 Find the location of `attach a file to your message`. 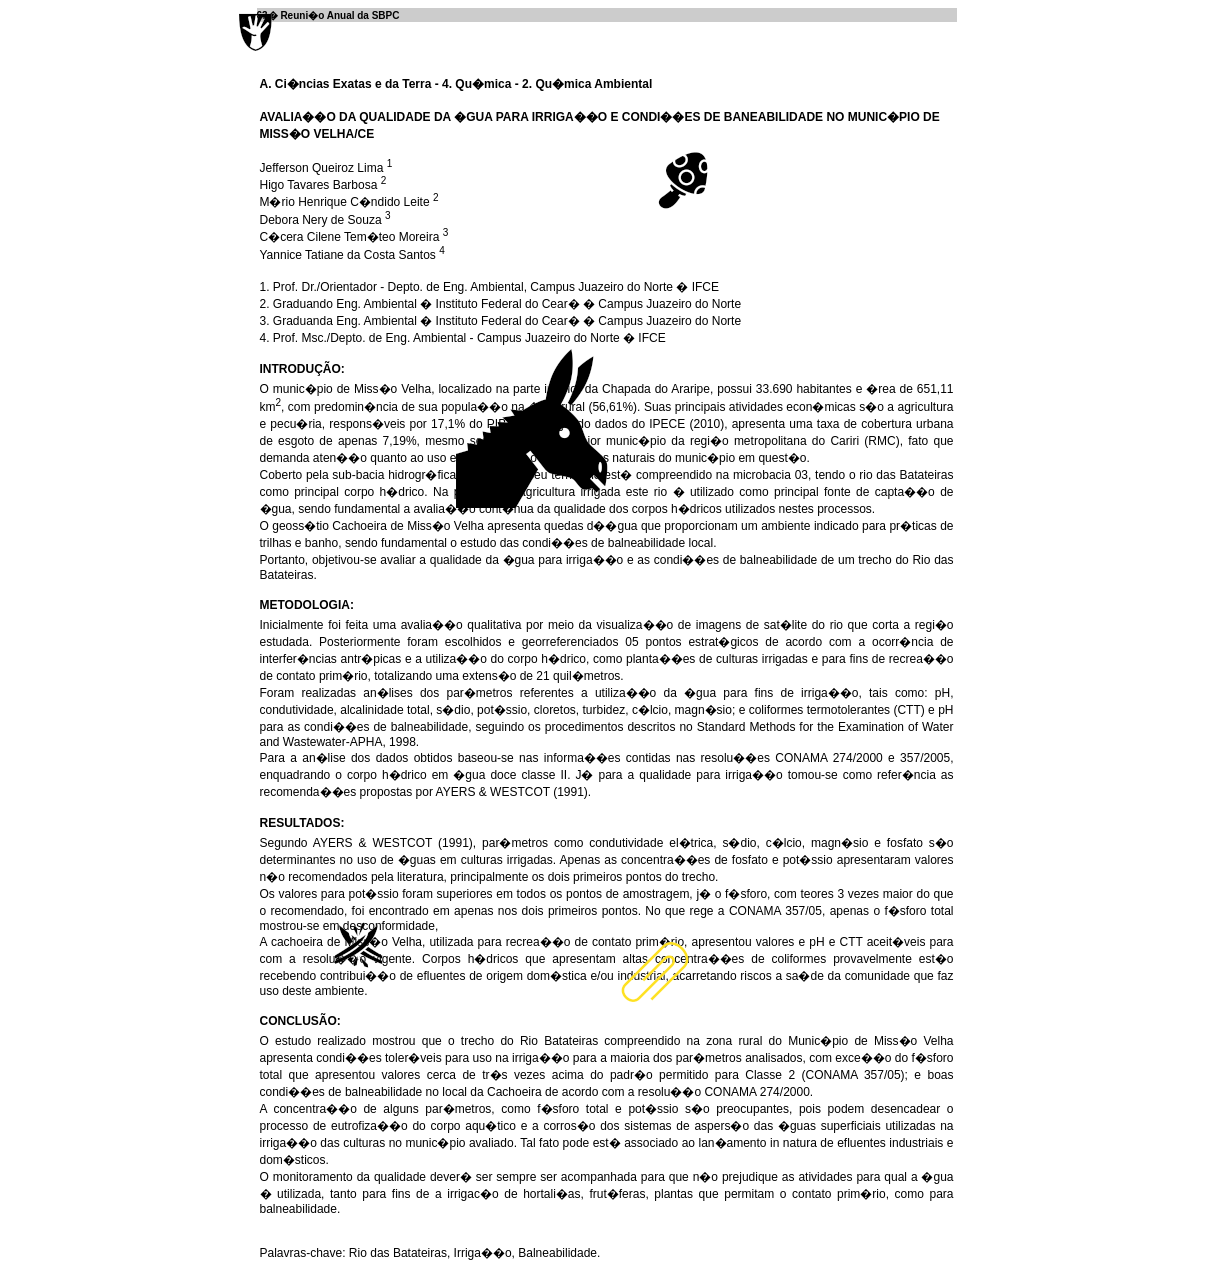

attach a file to your message is located at coordinates (655, 972).